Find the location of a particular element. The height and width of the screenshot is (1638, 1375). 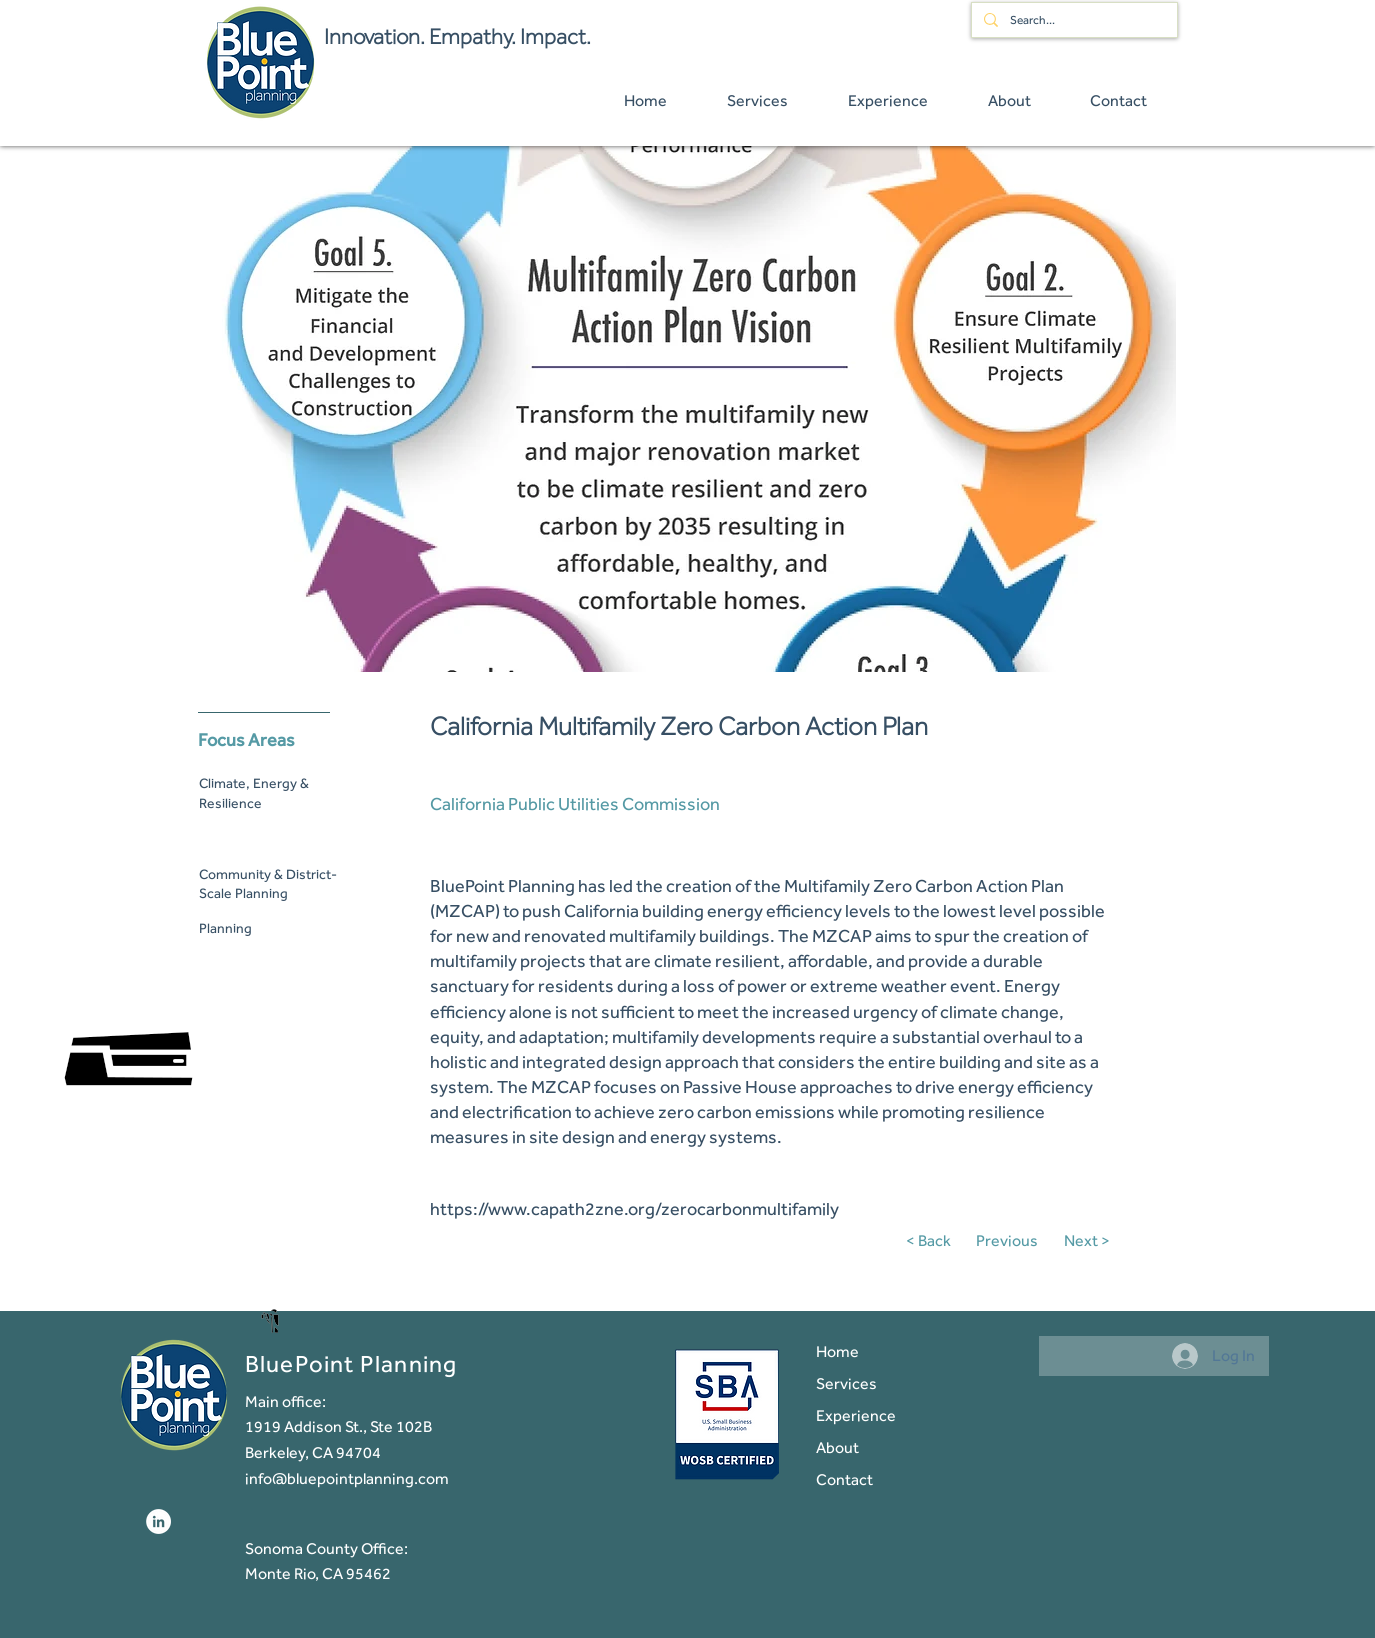

the hermit tarot card icon is located at coordinates (271, 1321).